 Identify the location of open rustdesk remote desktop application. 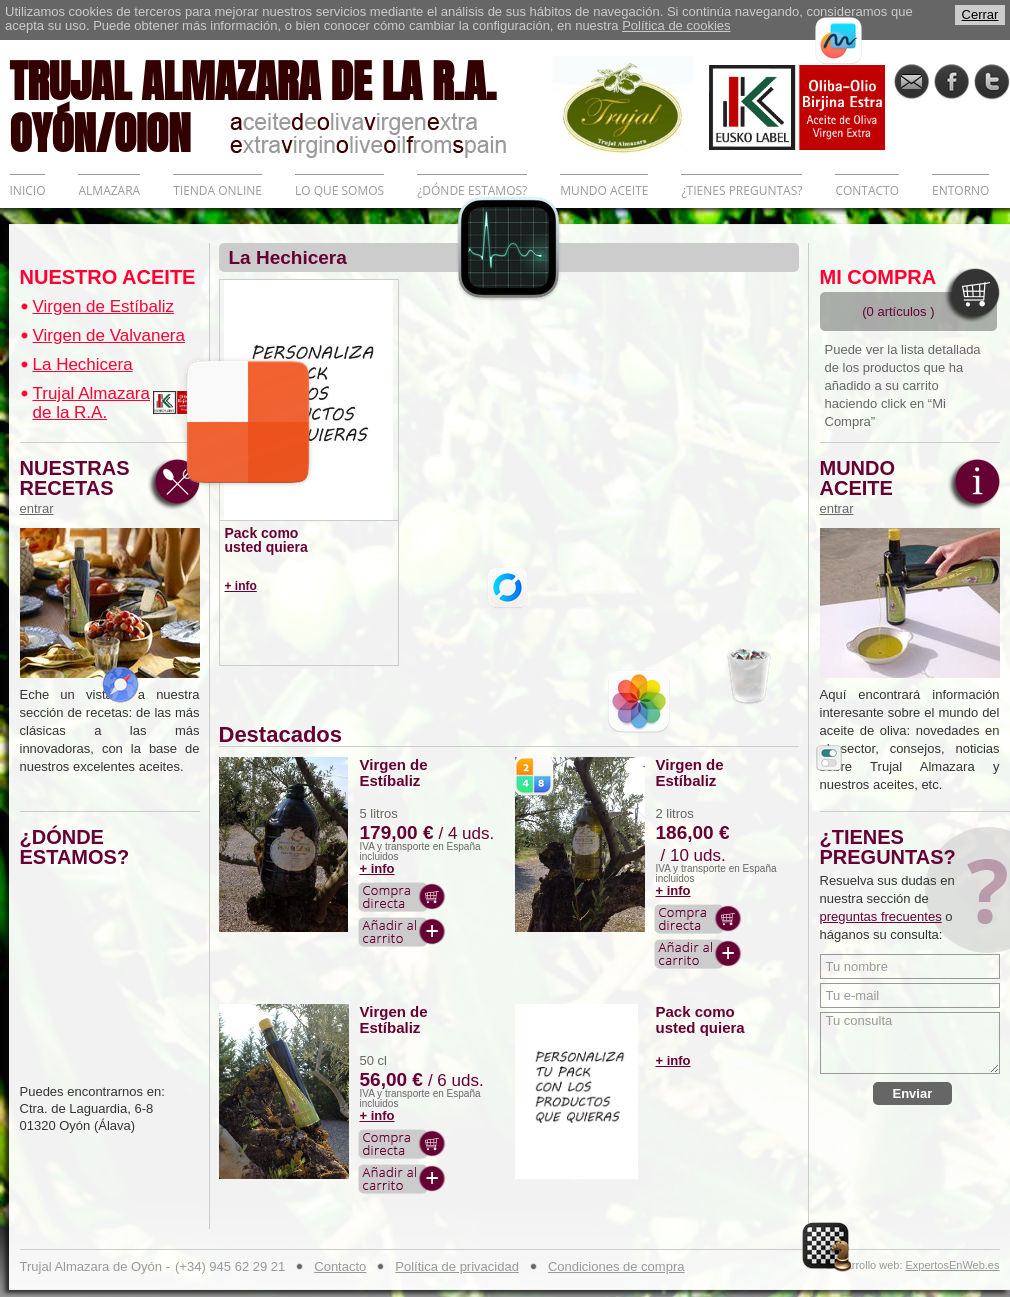
(507, 587).